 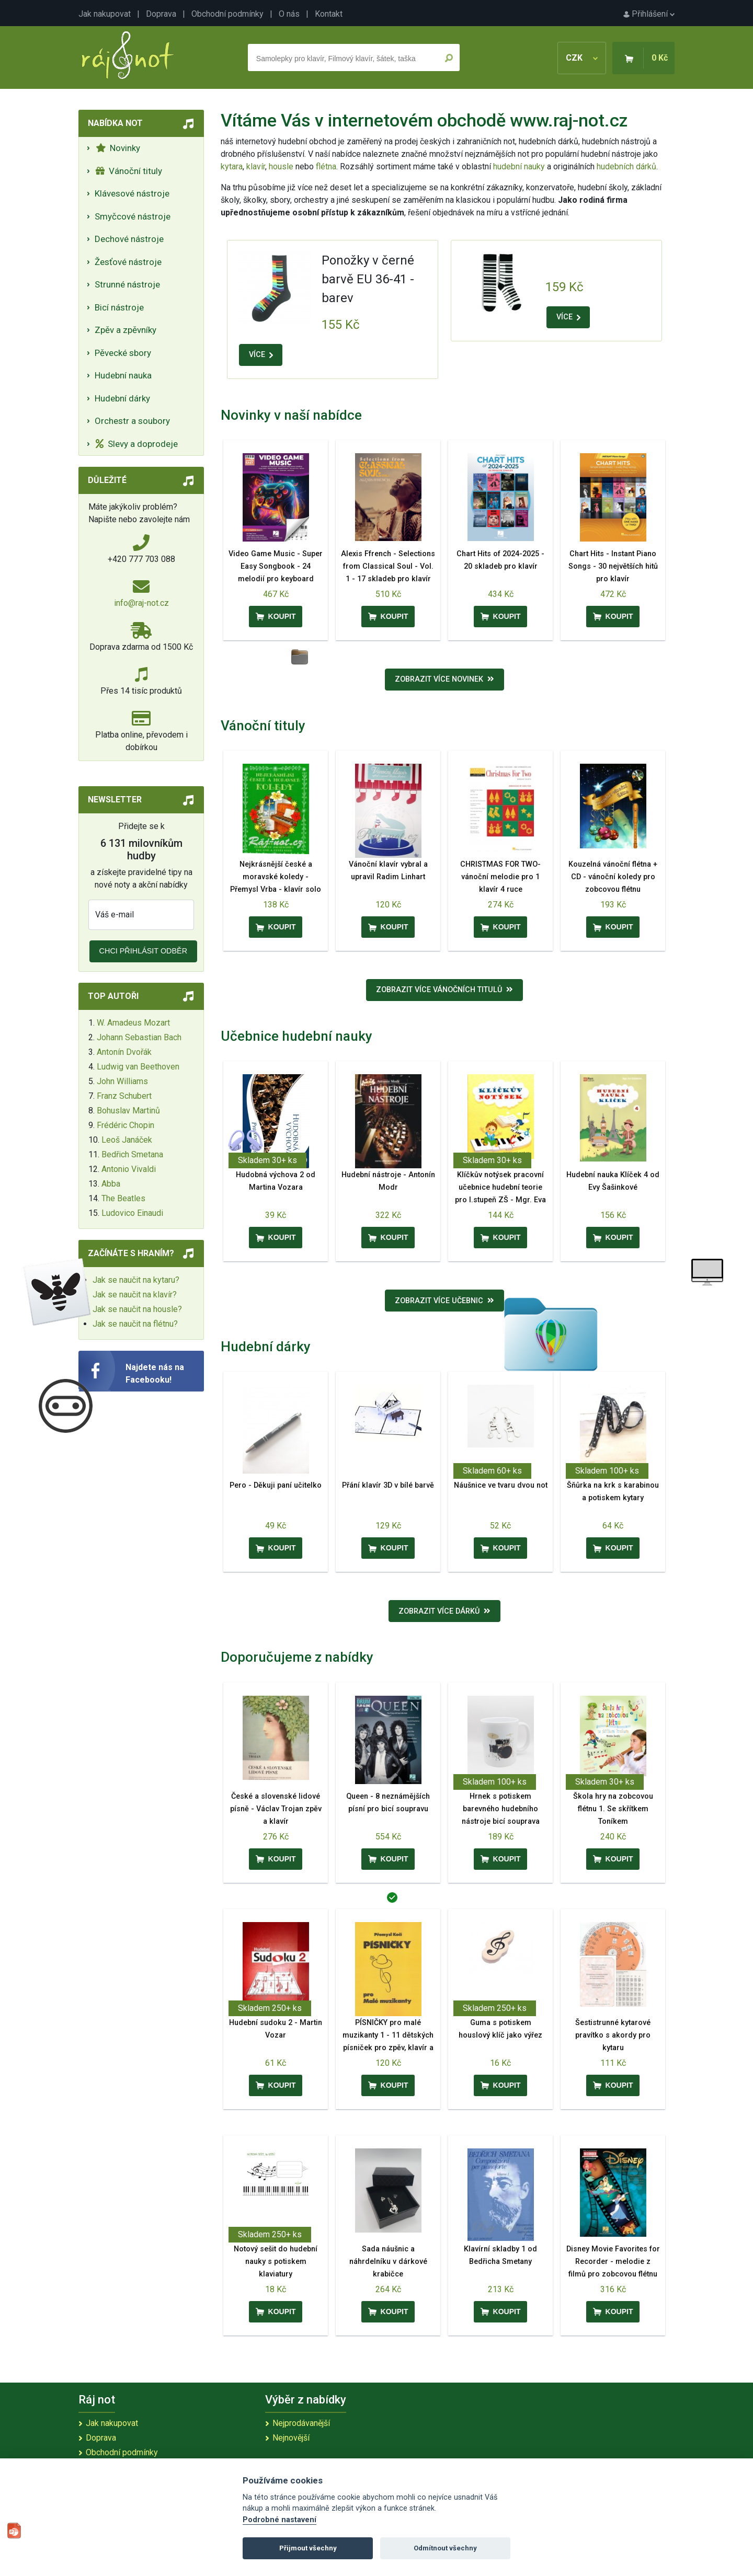 What do you see at coordinates (550, 1337) in the screenshot?
I see `open folder containing CorelDRAW files` at bounding box center [550, 1337].